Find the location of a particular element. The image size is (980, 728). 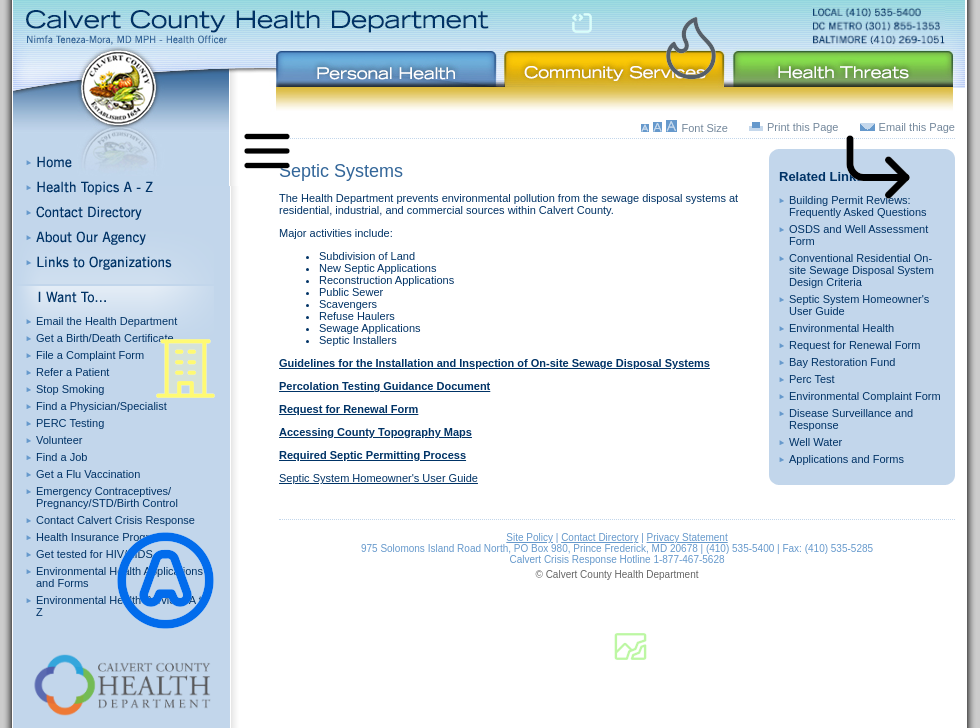

view hot or trending content is located at coordinates (691, 48).